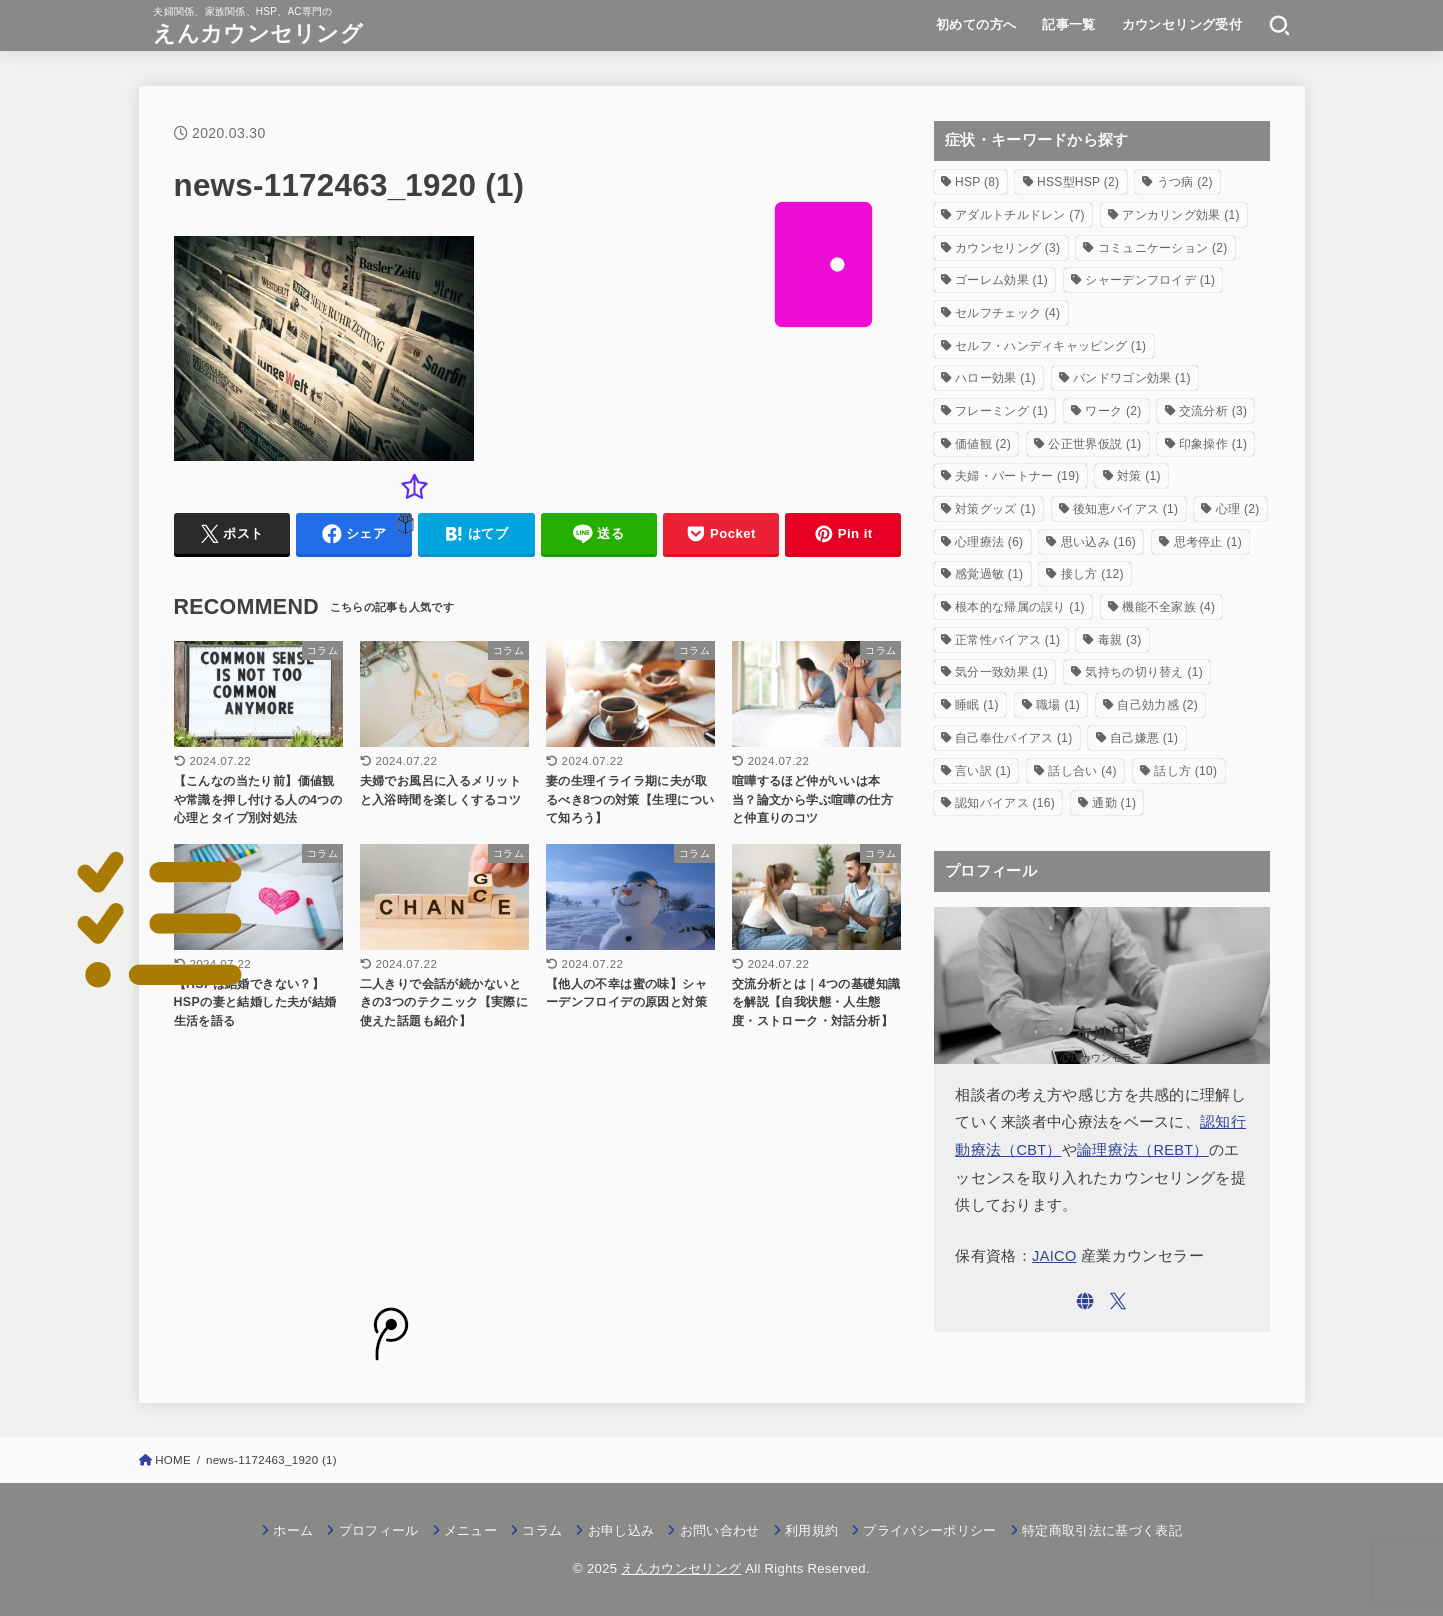  What do you see at coordinates (823, 264) in the screenshot?
I see `exit or log out of the application` at bounding box center [823, 264].